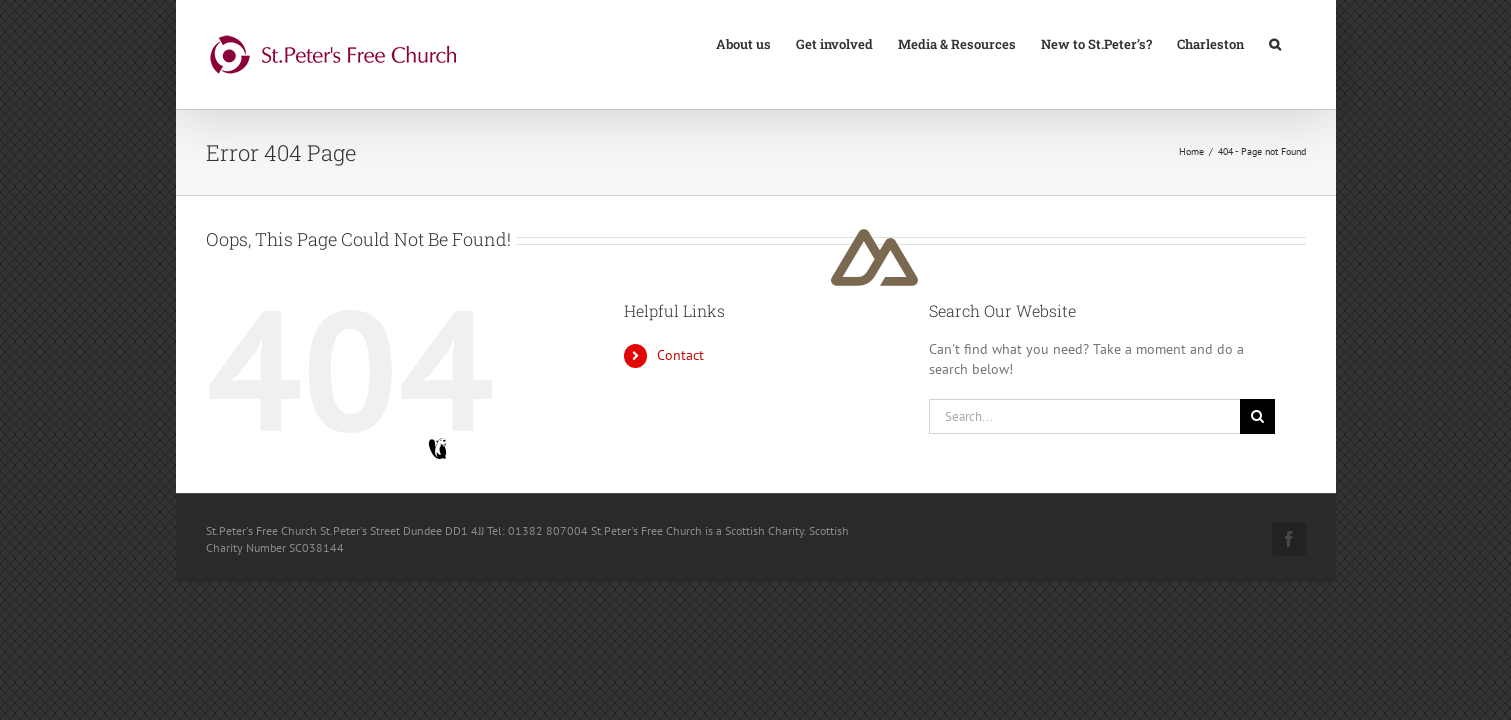 Image resolution: width=1511 pixels, height=720 pixels. Describe the element at coordinates (437, 448) in the screenshot. I see `open dbeaver database management application` at that location.